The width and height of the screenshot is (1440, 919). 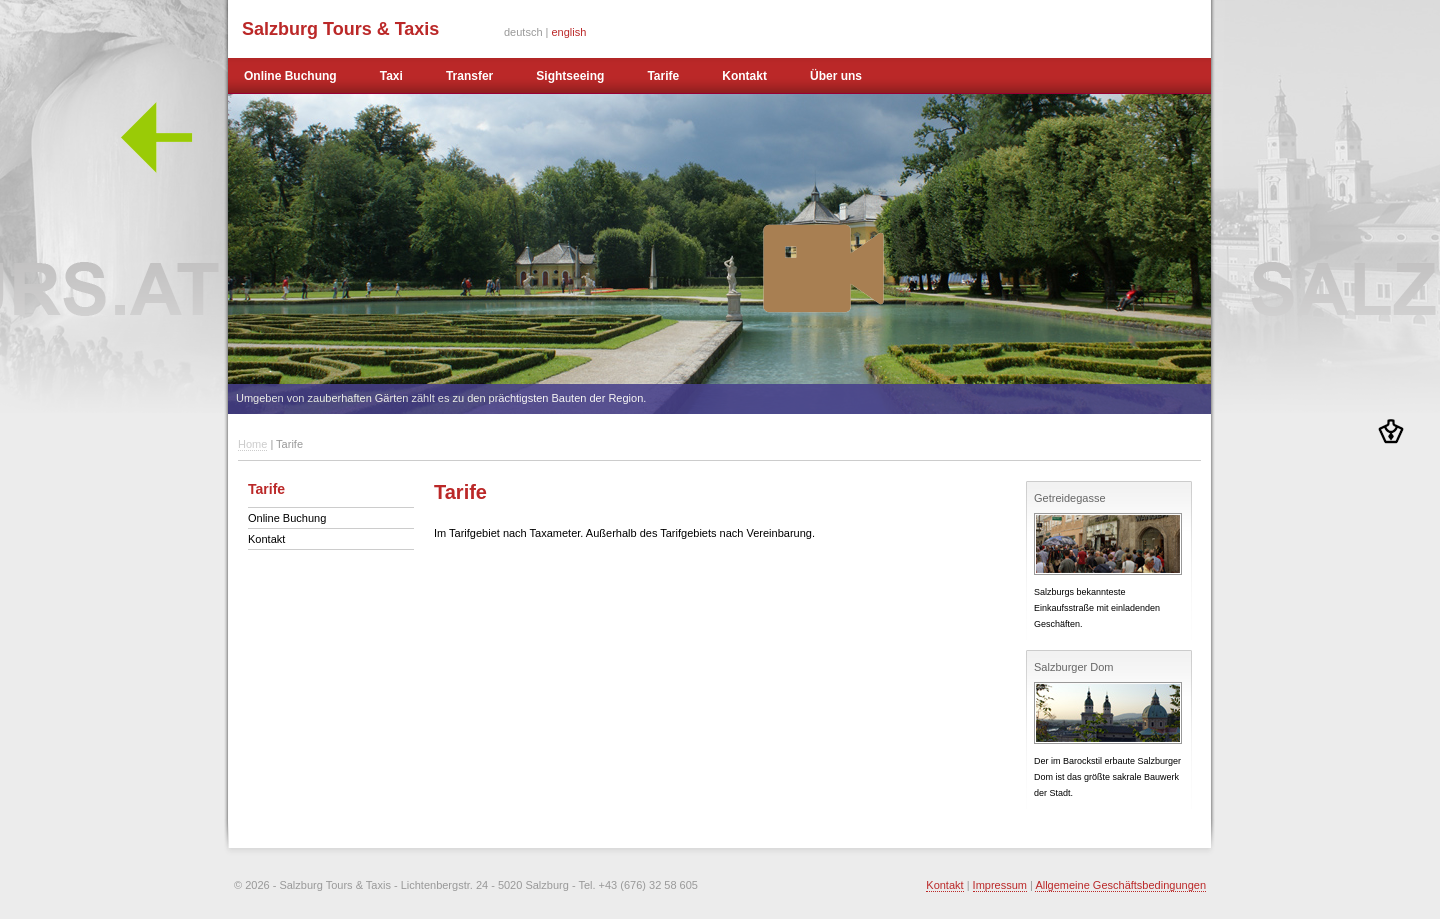 I want to click on start recording a video, so click(x=823, y=268).